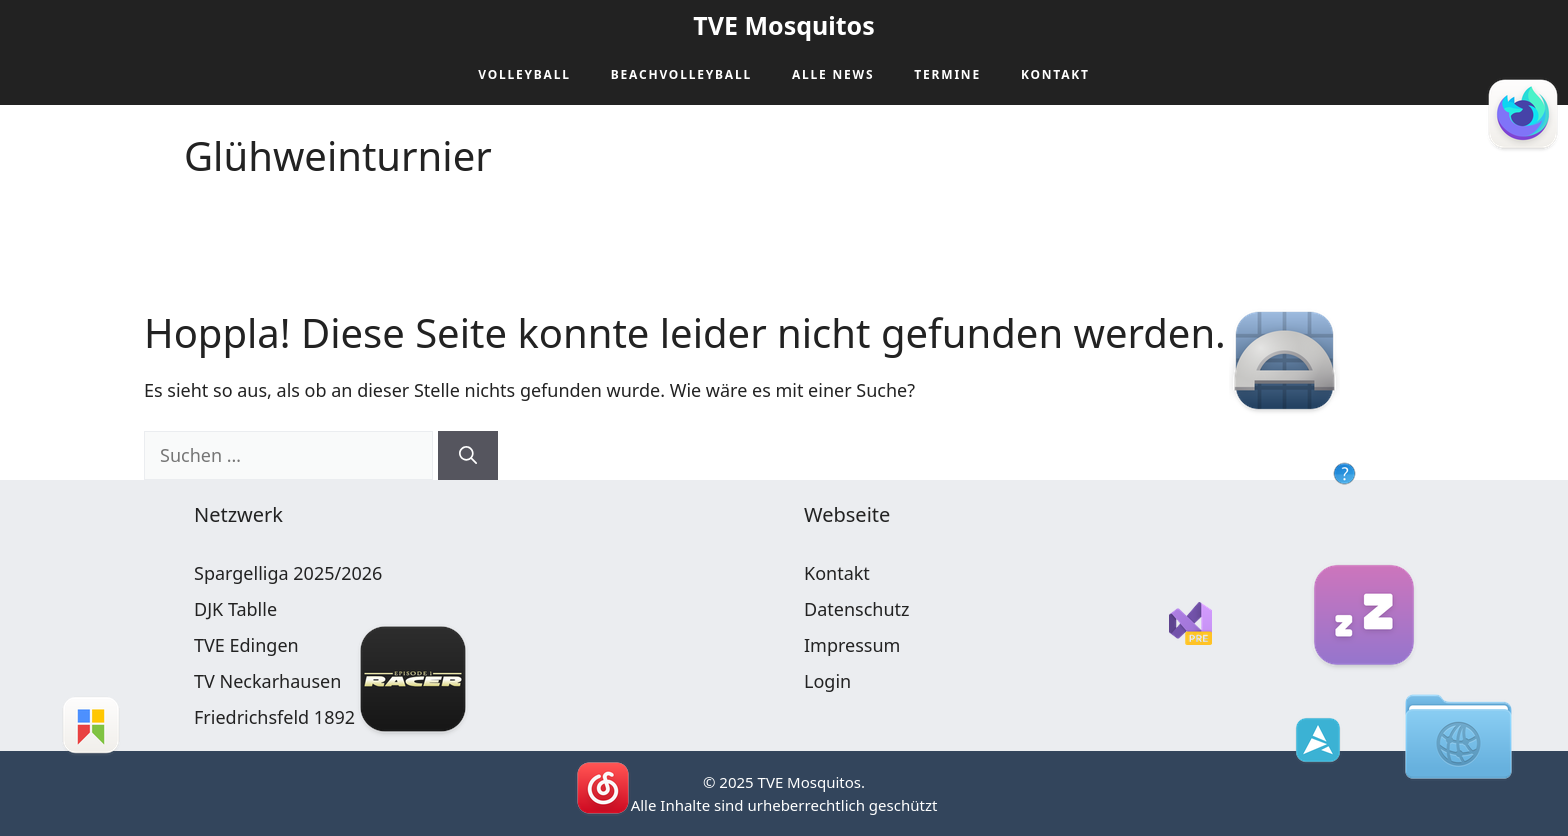 This screenshot has height=836, width=1568. I want to click on folder containing HTML or web-related files, so click(1458, 736).